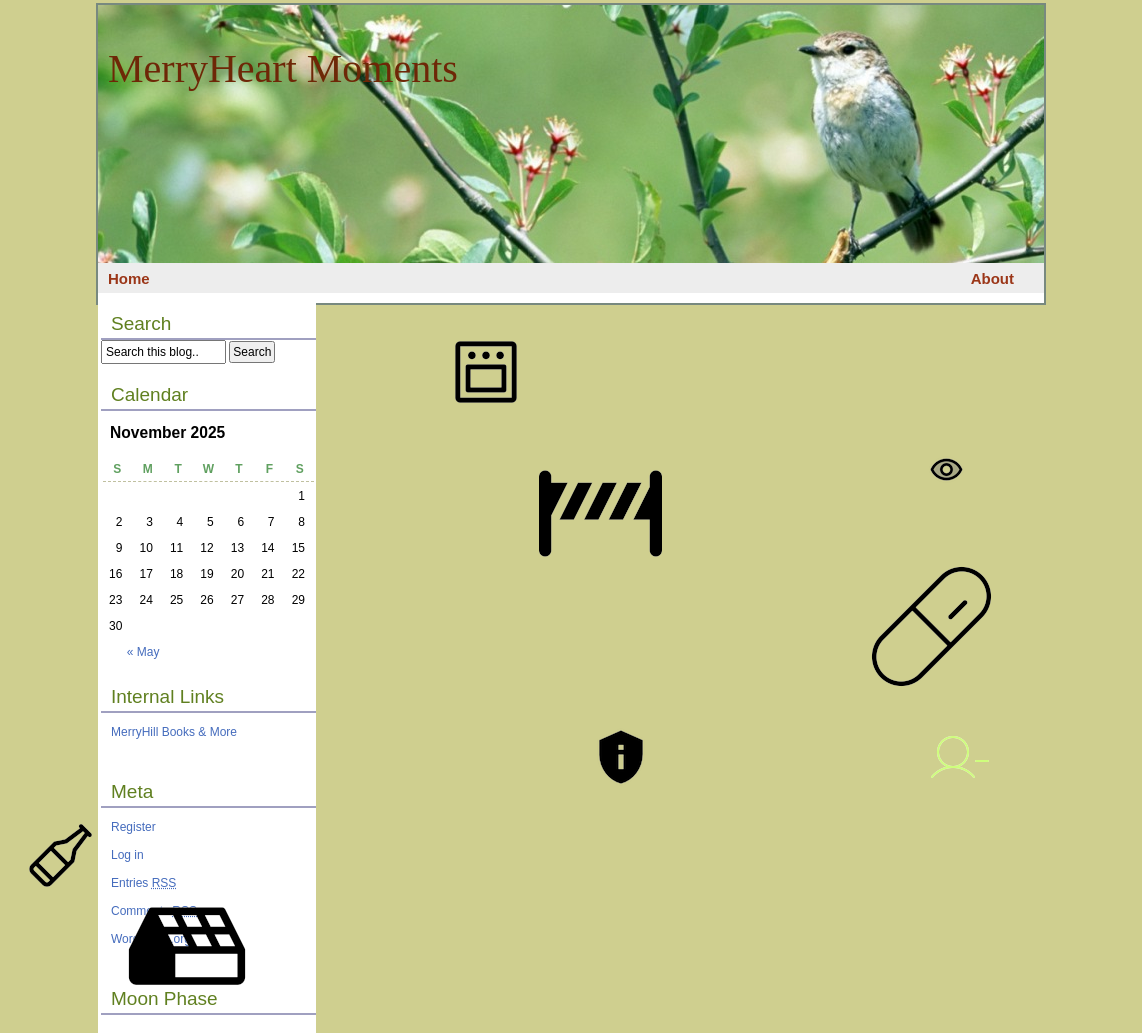  I want to click on access medication reminders or health tracking, so click(931, 626).